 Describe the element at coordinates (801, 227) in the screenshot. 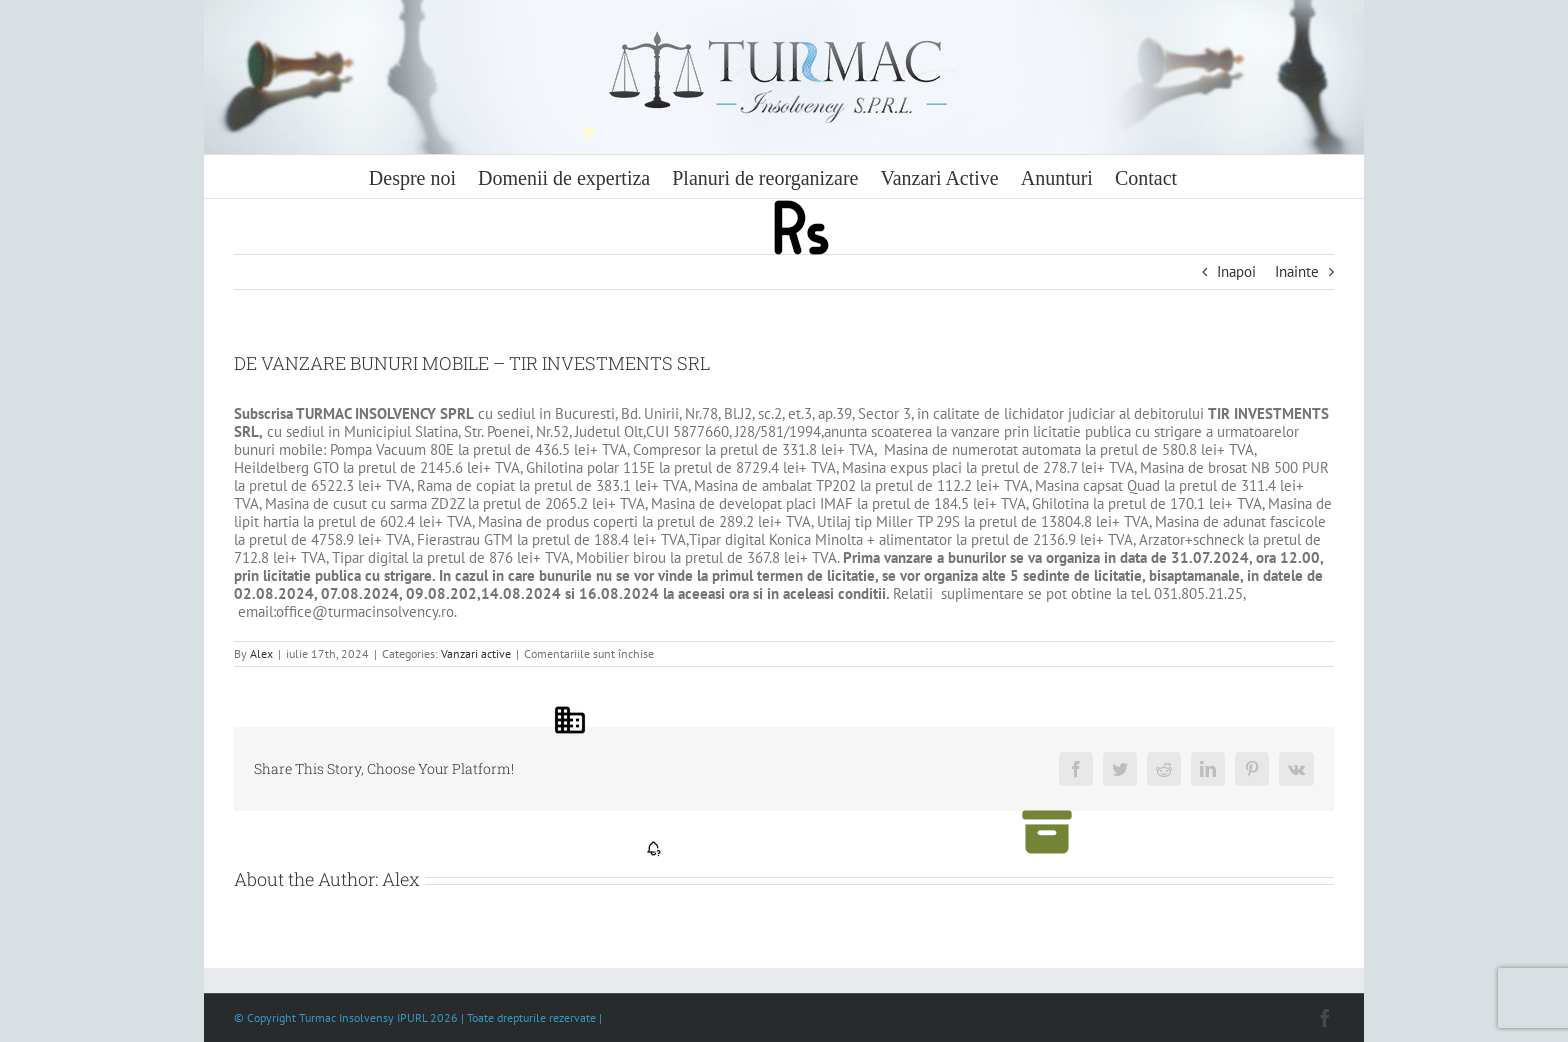

I see `indicates price or payment amount in Indian rupees` at that location.